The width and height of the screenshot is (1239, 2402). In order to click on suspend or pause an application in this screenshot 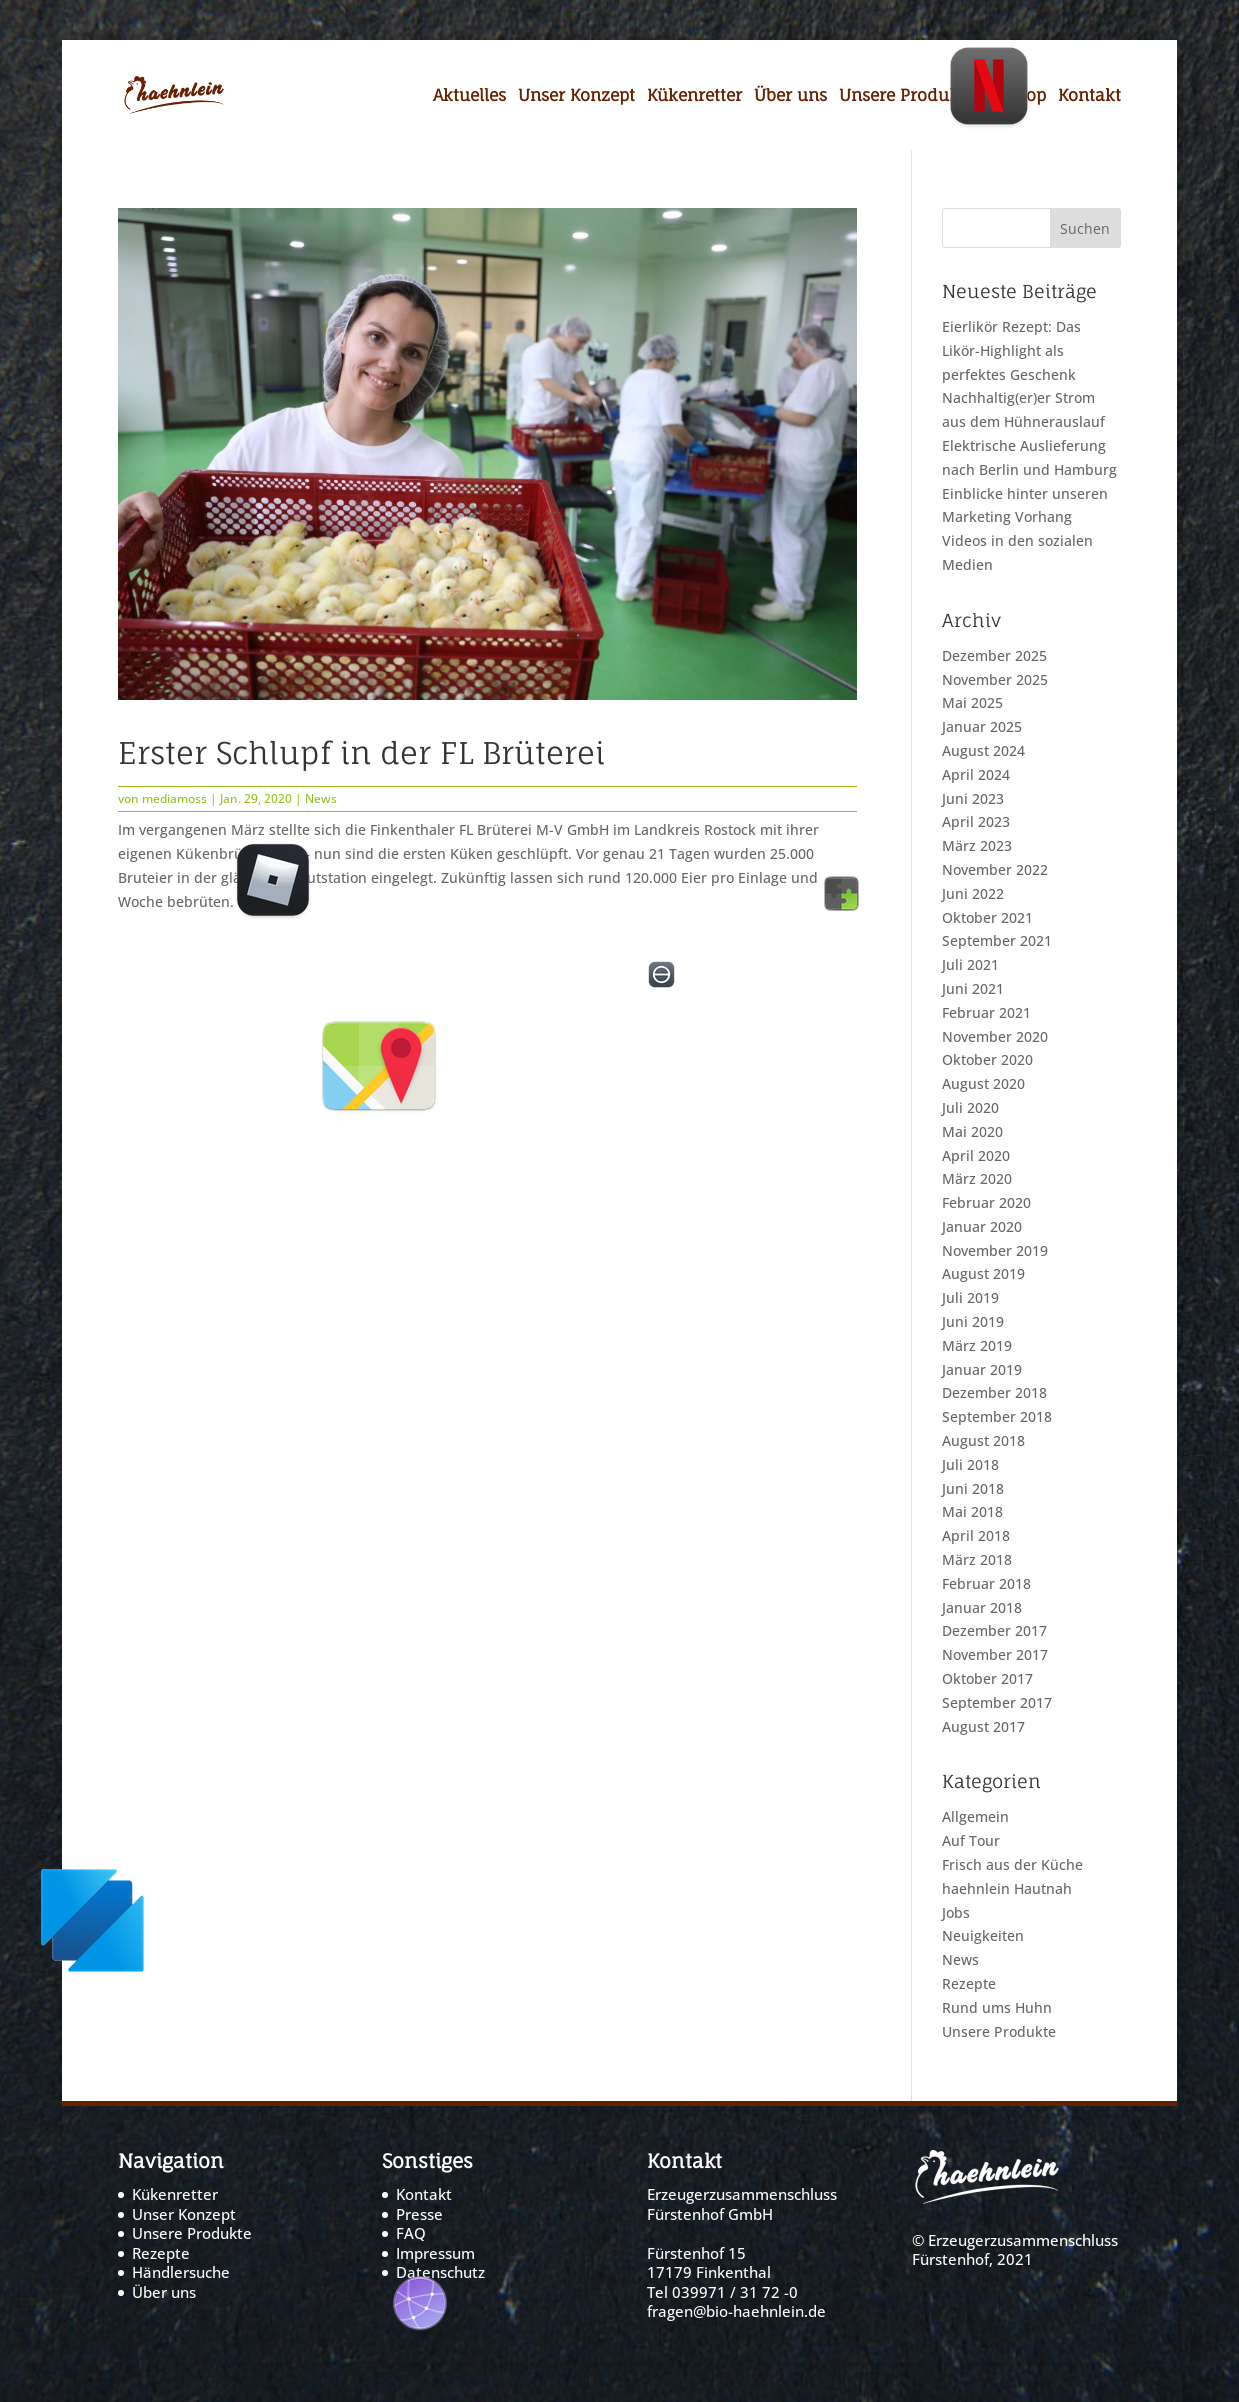, I will do `click(661, 974)`.